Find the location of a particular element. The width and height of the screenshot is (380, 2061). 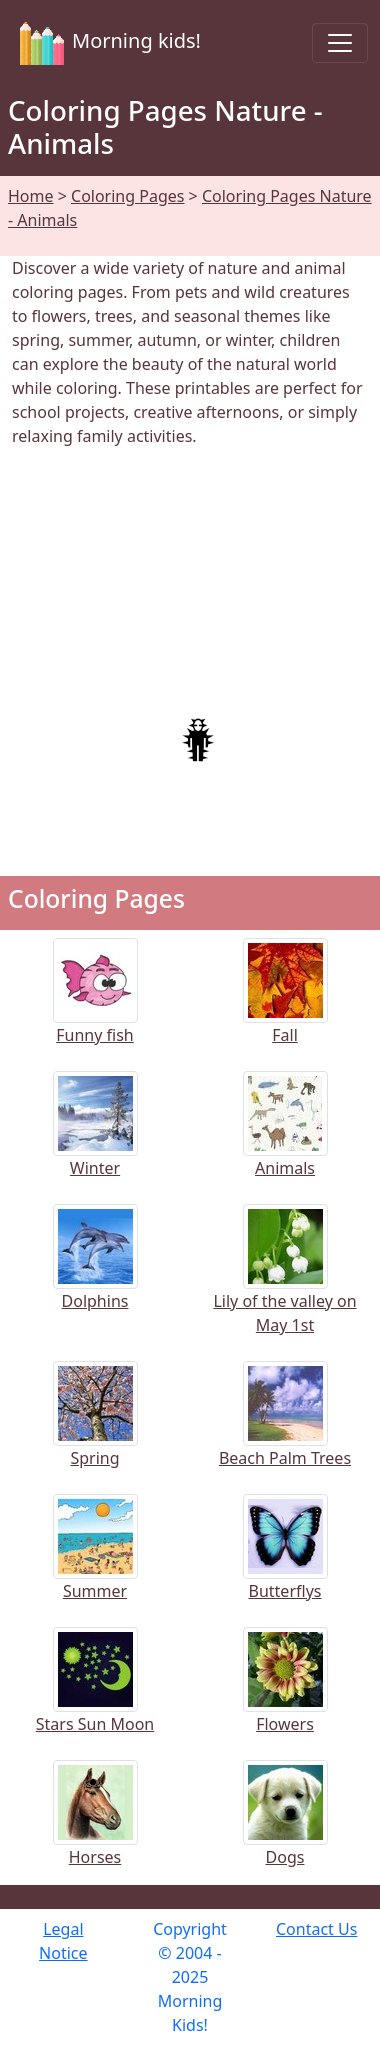

represents a planet or celestial body in a space game is located at coordinates (93, 1784).